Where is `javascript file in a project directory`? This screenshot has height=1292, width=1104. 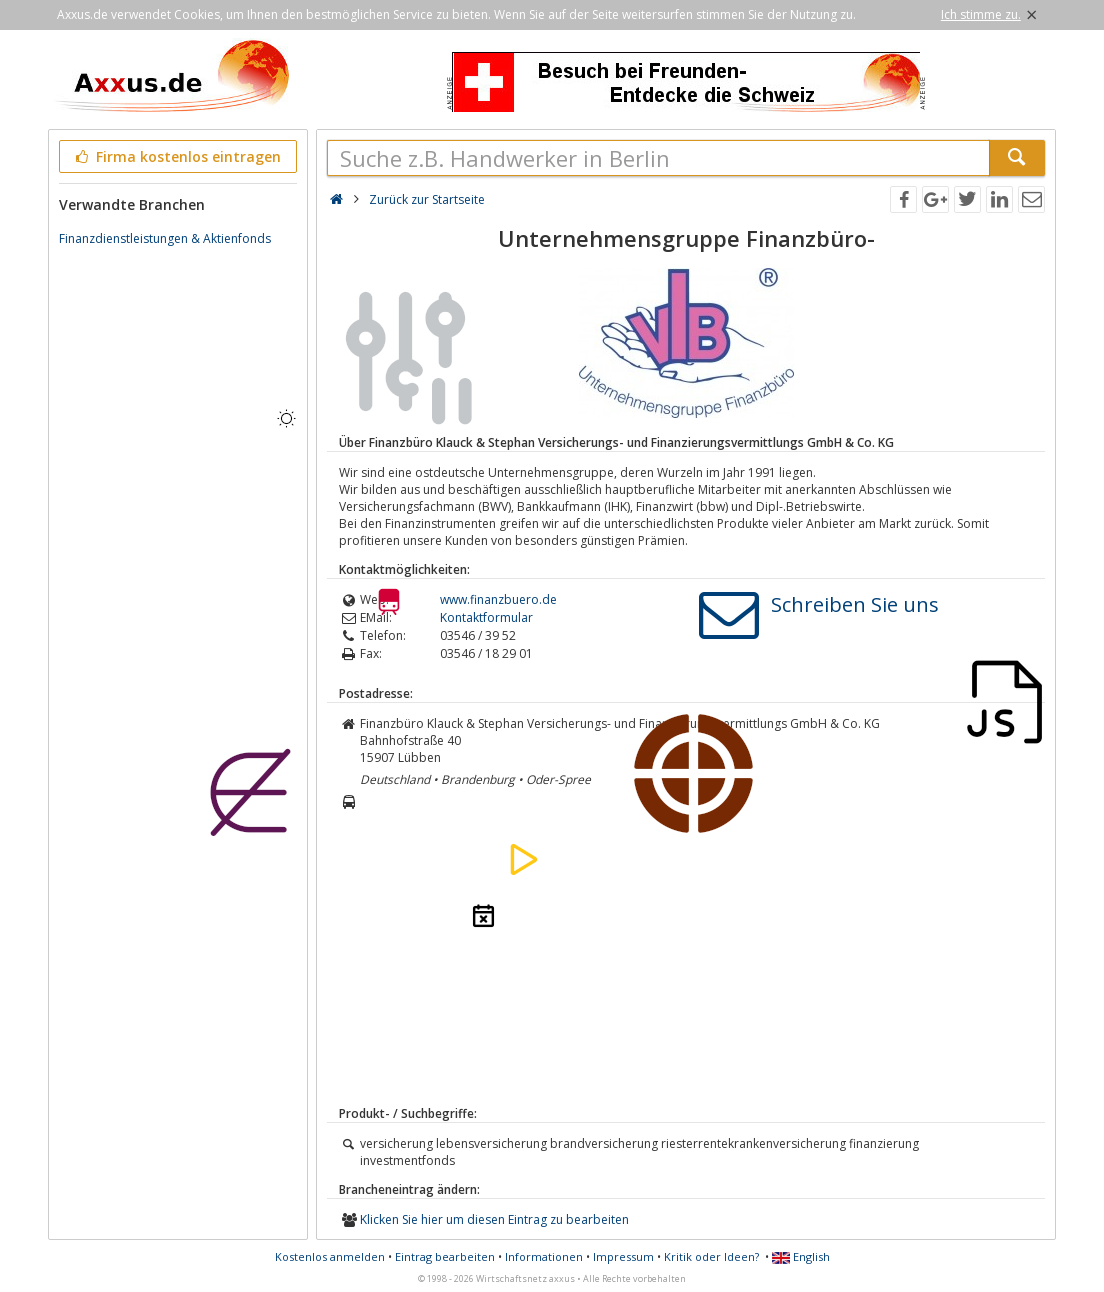
javascript file in a project directory is located at coordinates (1007, 702).